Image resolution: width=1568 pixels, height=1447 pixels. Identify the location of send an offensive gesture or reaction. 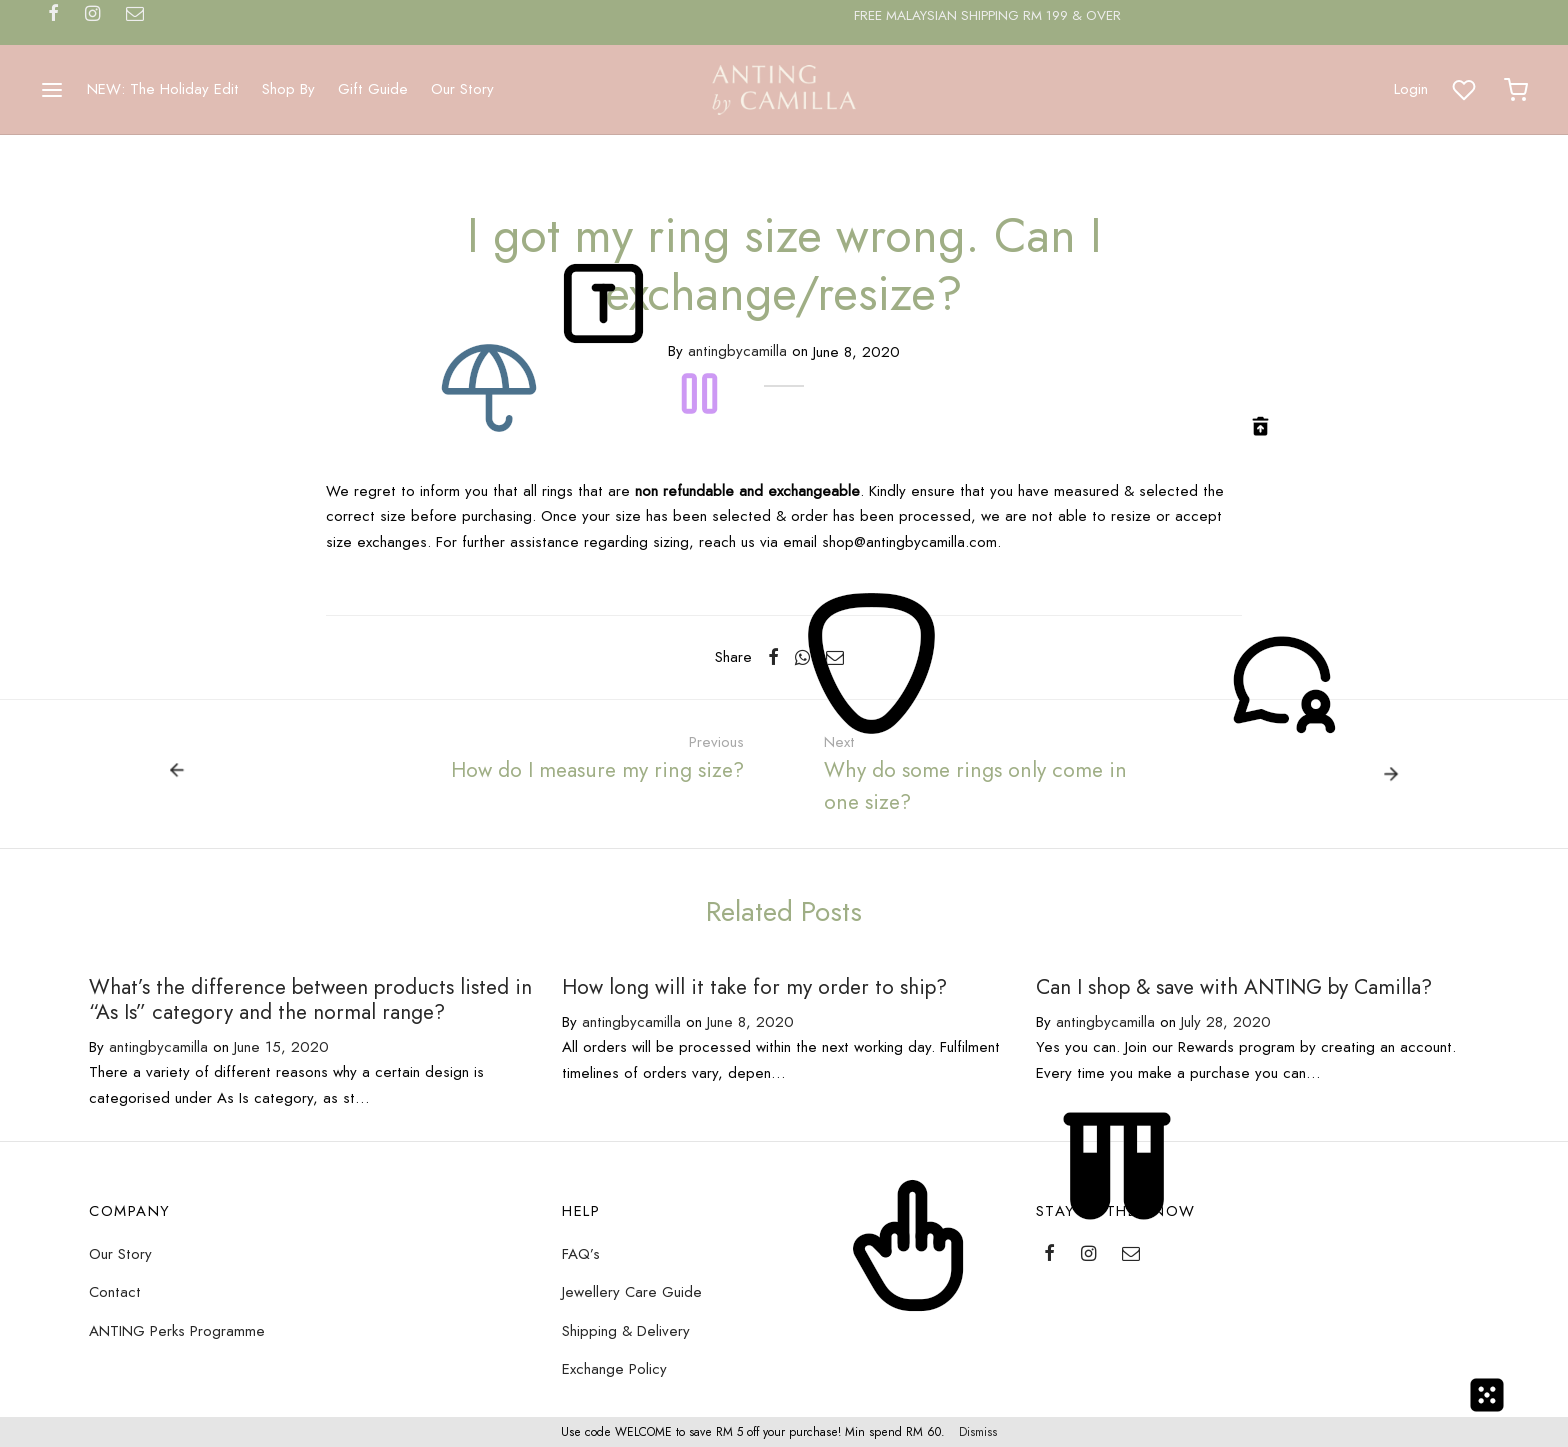
(909, 1245).